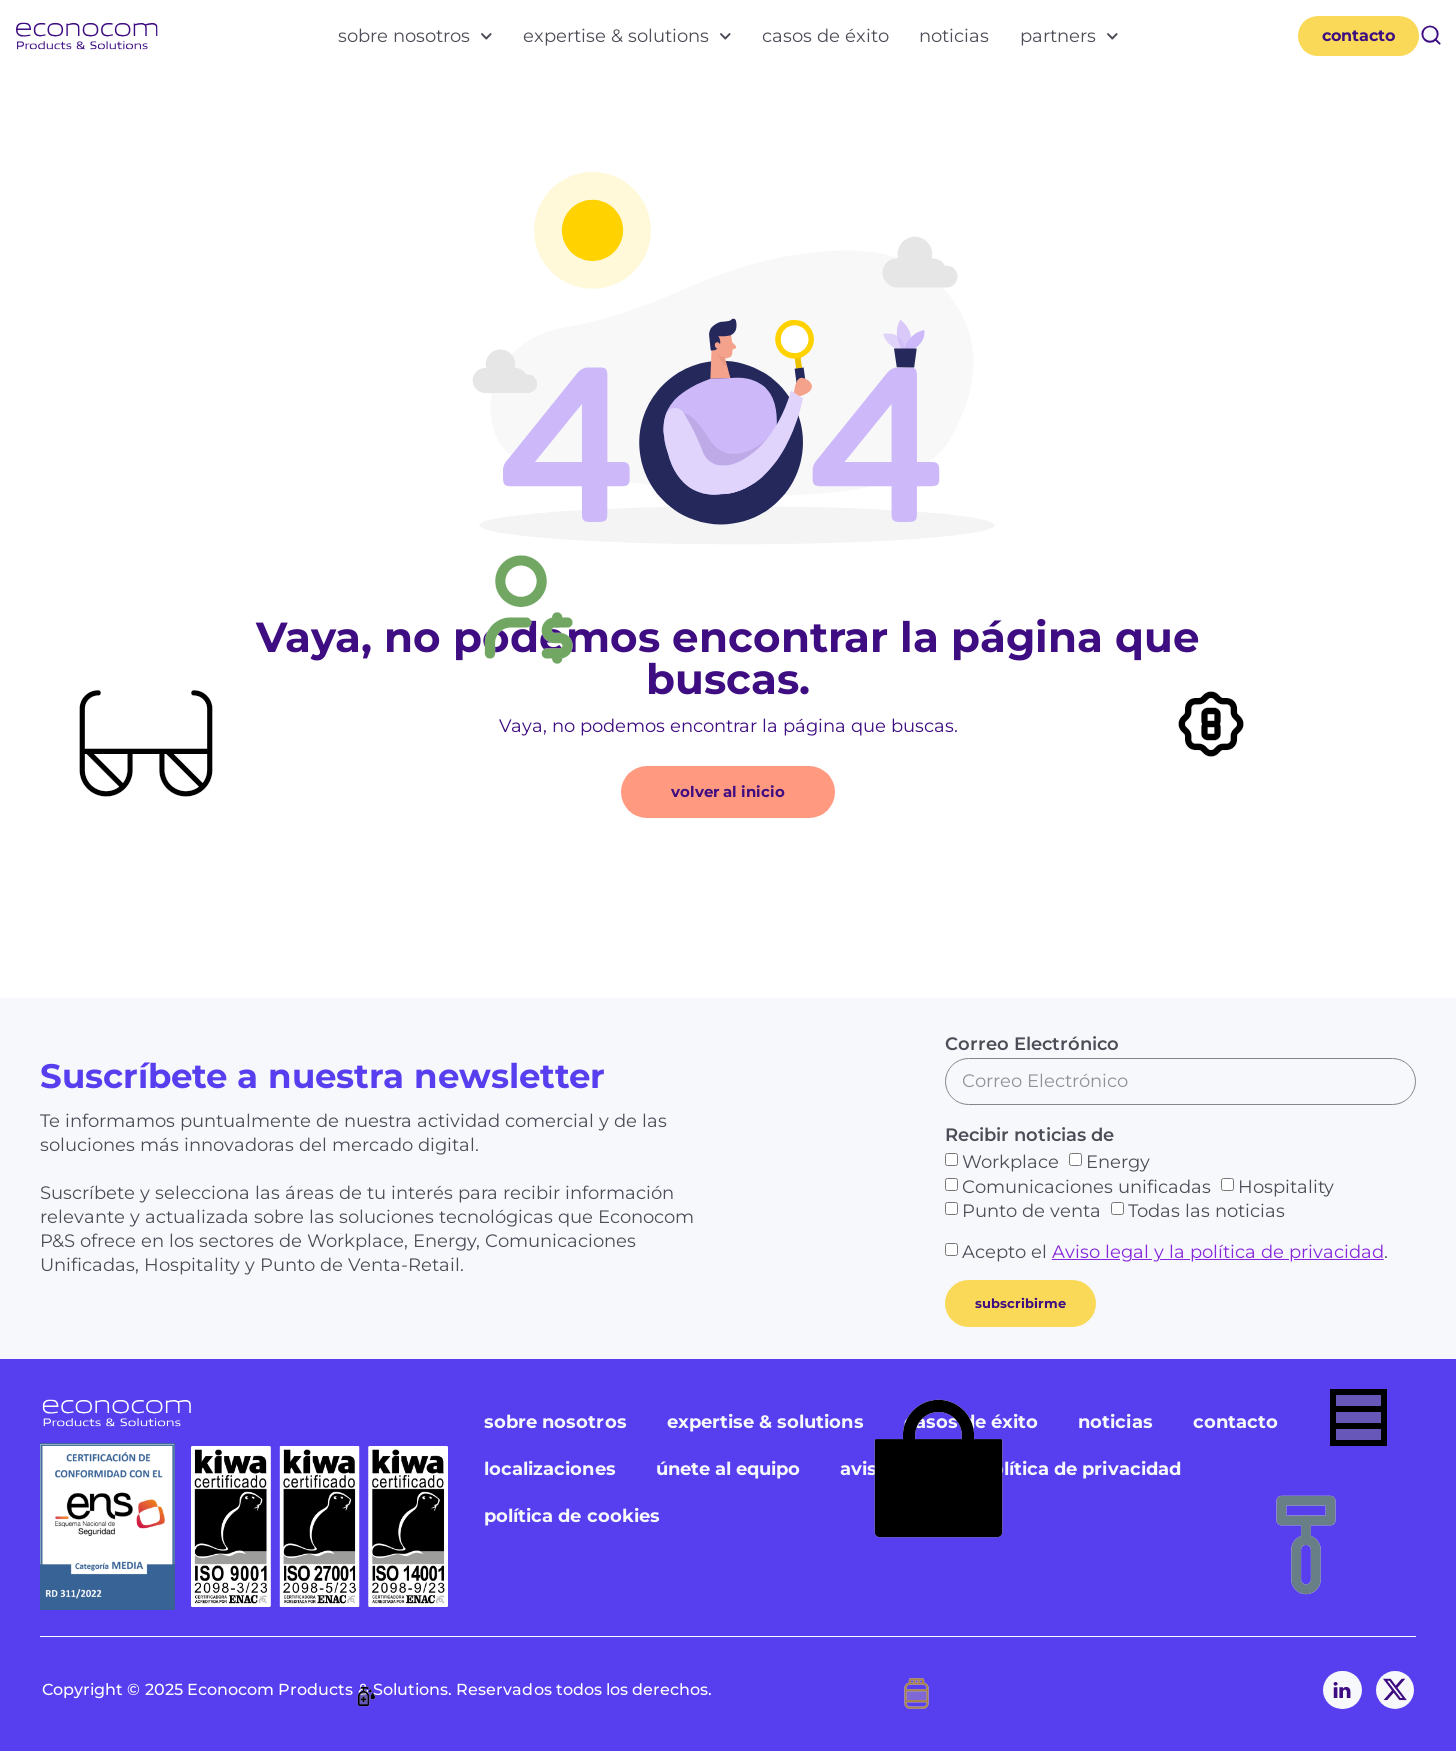  What do you see at coordinates (1358, 1417) in the screenshot?
I see `view data in row layout` at bounding box center [1358, 1417].